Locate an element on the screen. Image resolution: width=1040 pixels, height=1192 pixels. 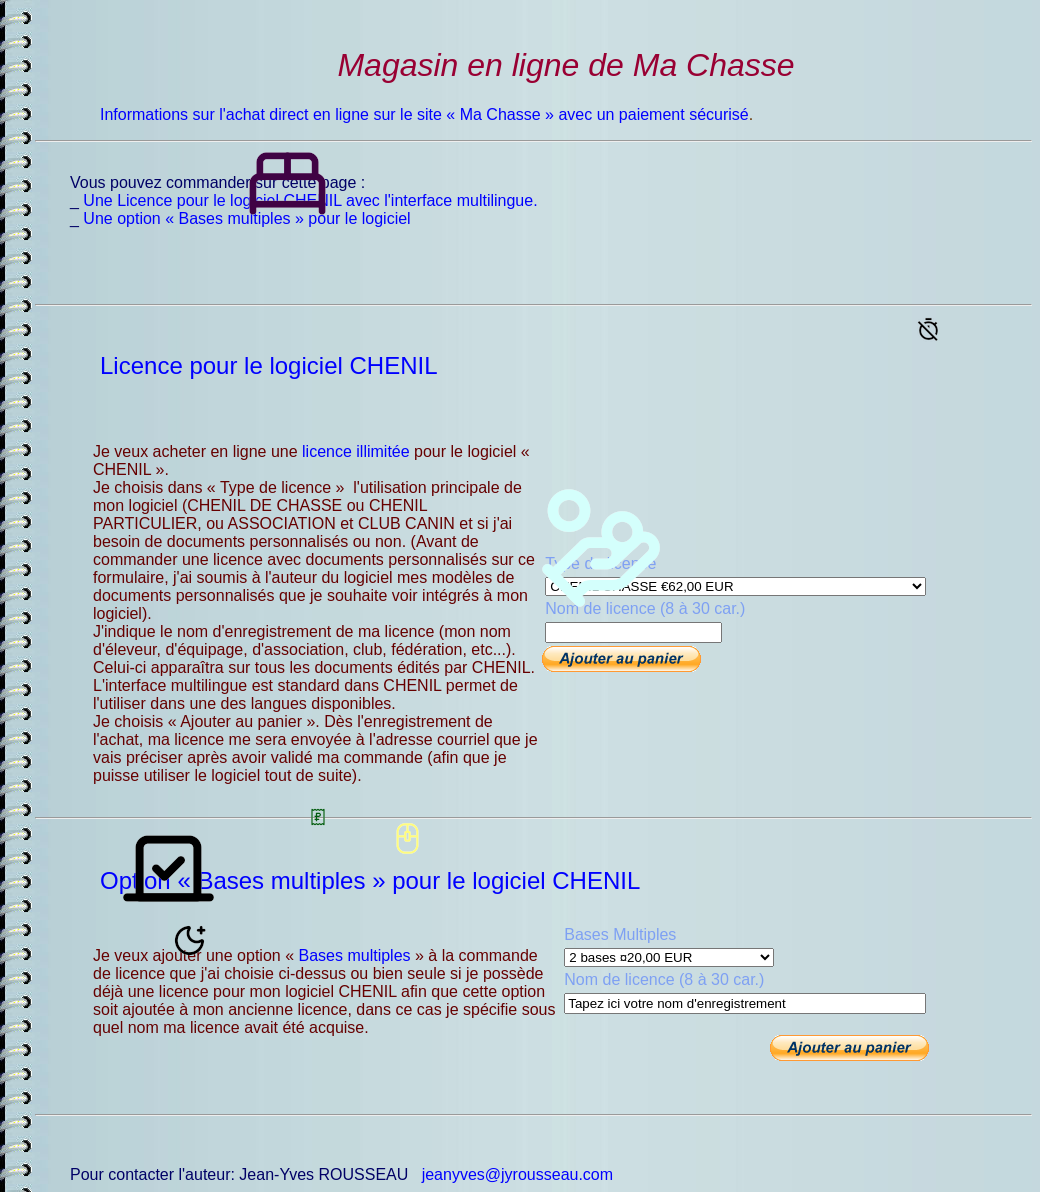
view receipt or transaction in russian rubles is located at coordinates (318, 817).